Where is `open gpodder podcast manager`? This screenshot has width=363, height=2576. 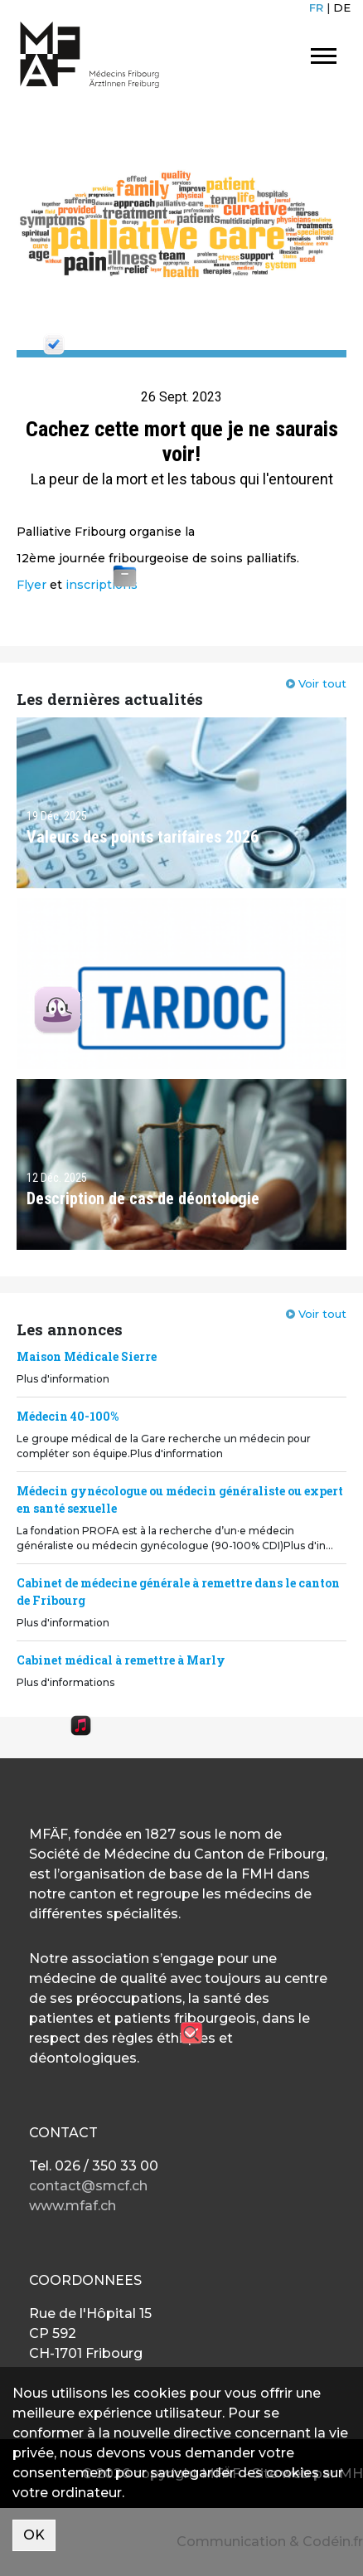
open gpodder podcast manager is located at coordinates (57, 1009).